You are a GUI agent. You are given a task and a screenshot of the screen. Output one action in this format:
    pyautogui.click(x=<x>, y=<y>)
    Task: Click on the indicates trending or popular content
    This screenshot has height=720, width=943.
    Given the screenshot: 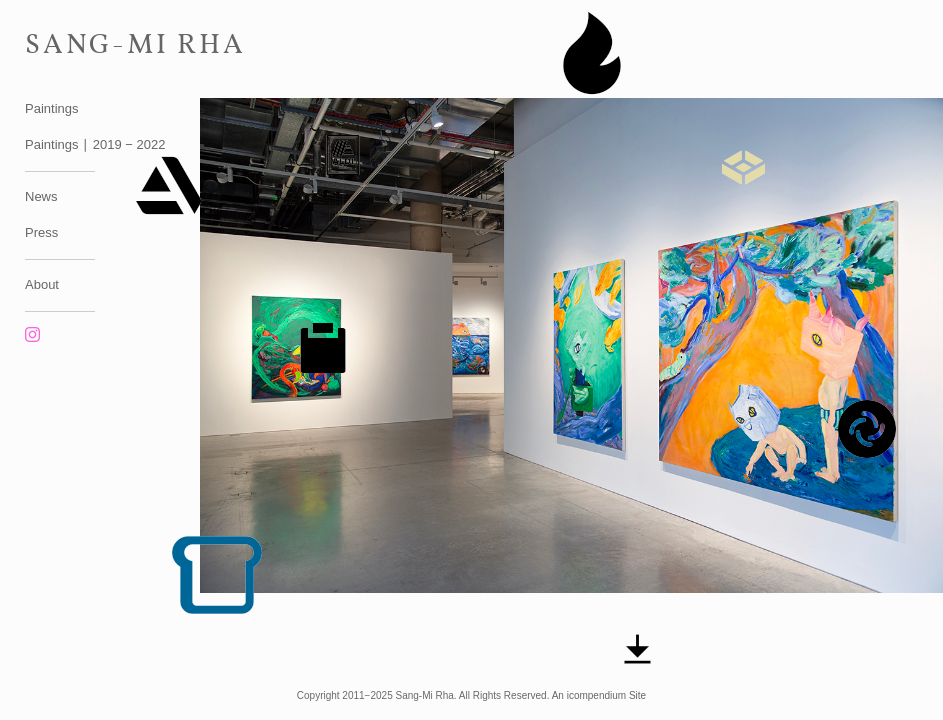 What is the action you would take?
    pyautogui.click(x=592, y=52)
    